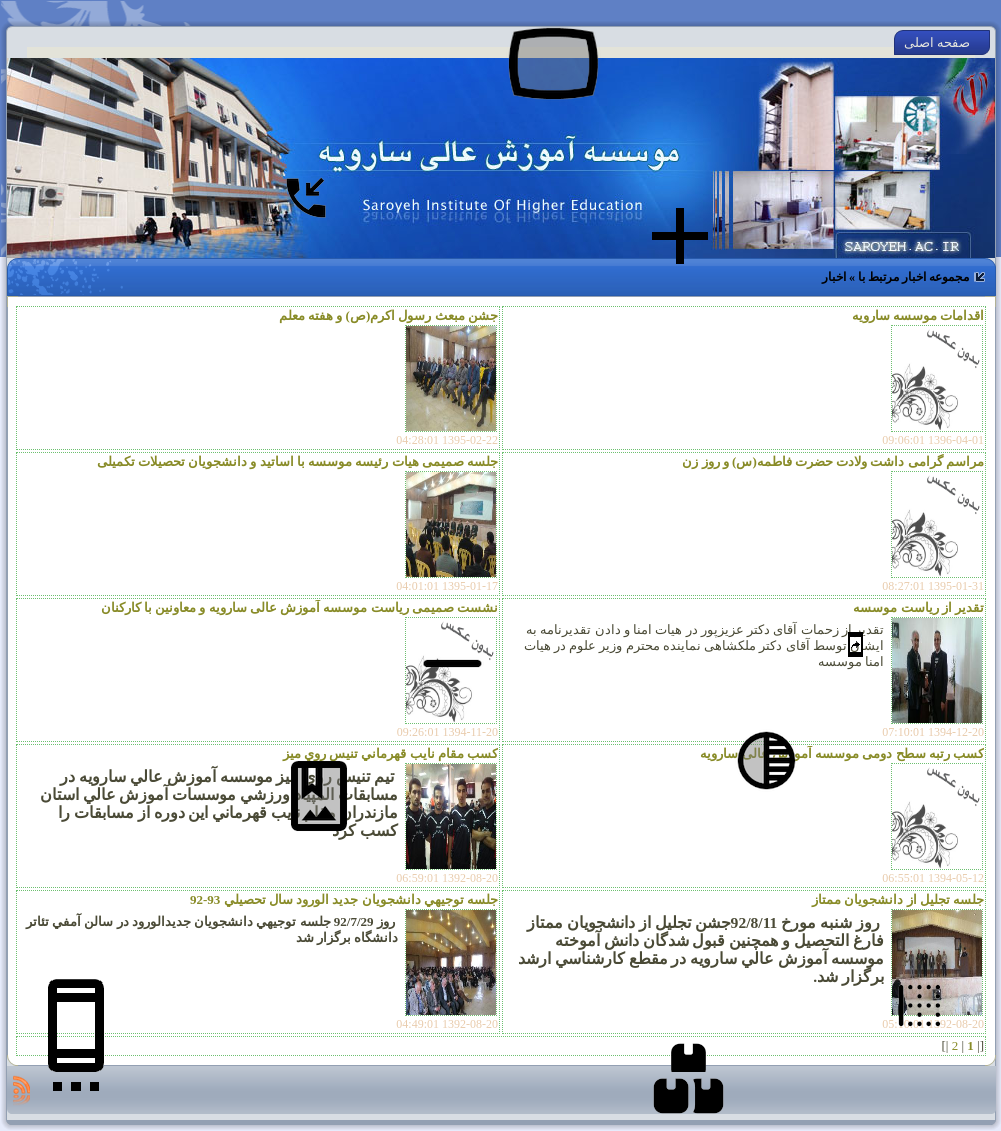 The width and height of the screenshot is (1001, 1131). Describe the element at coordinates (306, 198) in the screenshot. I see `indicates an incoming call was returned` at that location.